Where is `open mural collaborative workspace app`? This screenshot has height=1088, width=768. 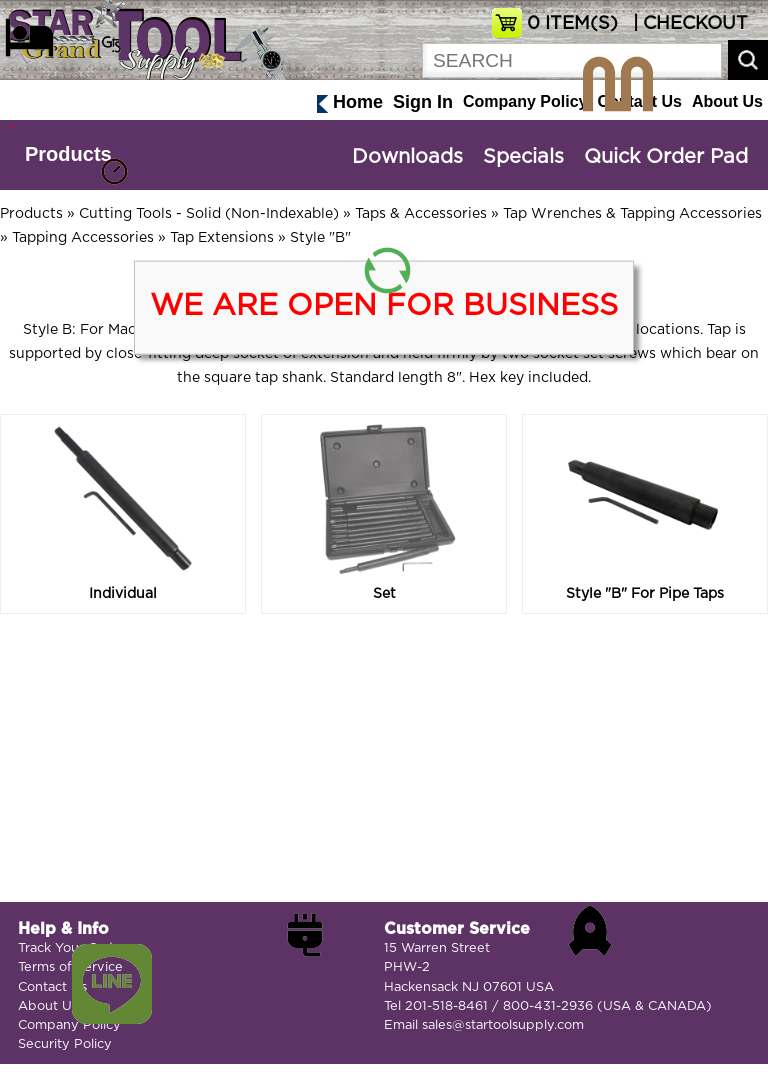 open mural collaborative workspace app is located at coordinates (618, 84).